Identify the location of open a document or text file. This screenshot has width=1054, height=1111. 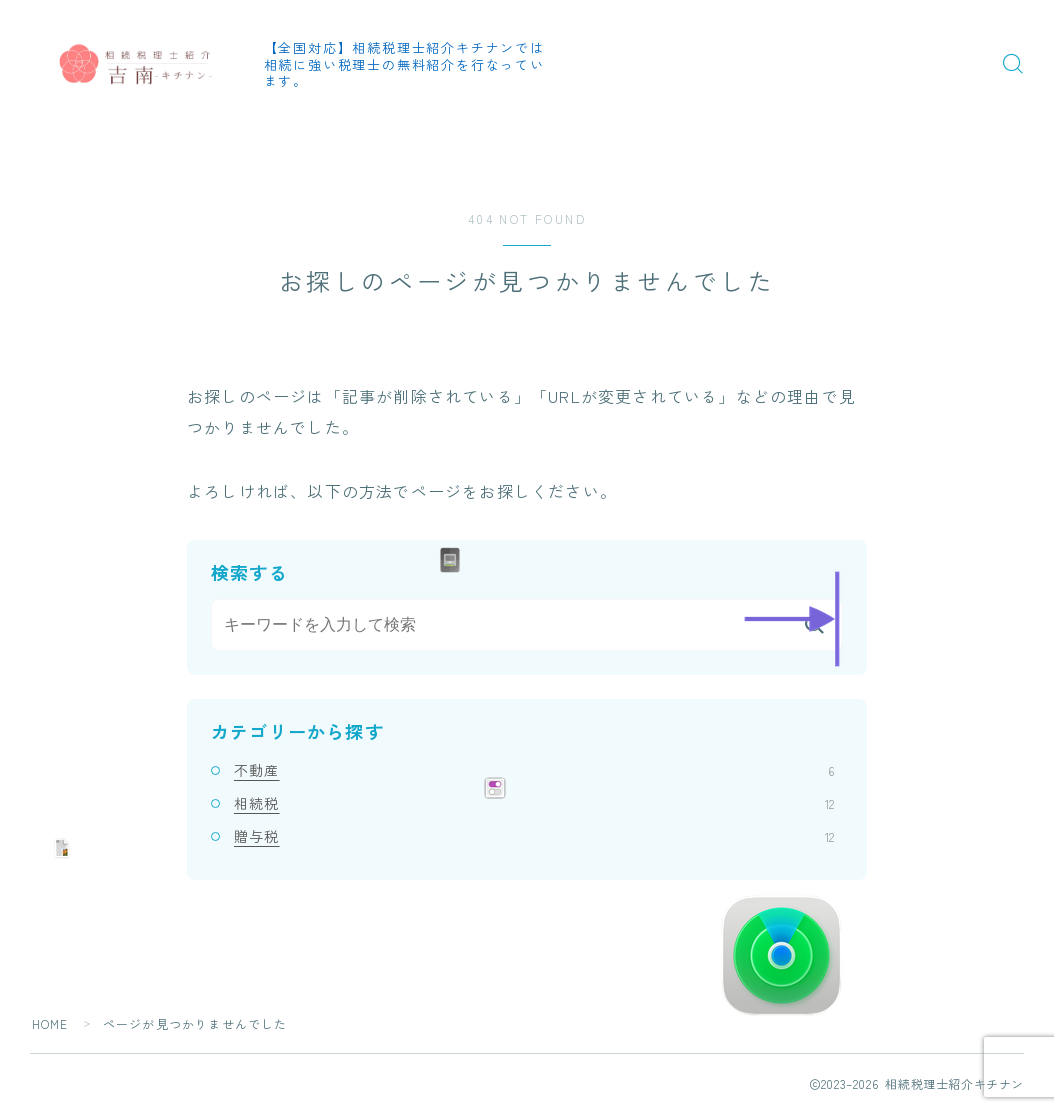
(62, 848).